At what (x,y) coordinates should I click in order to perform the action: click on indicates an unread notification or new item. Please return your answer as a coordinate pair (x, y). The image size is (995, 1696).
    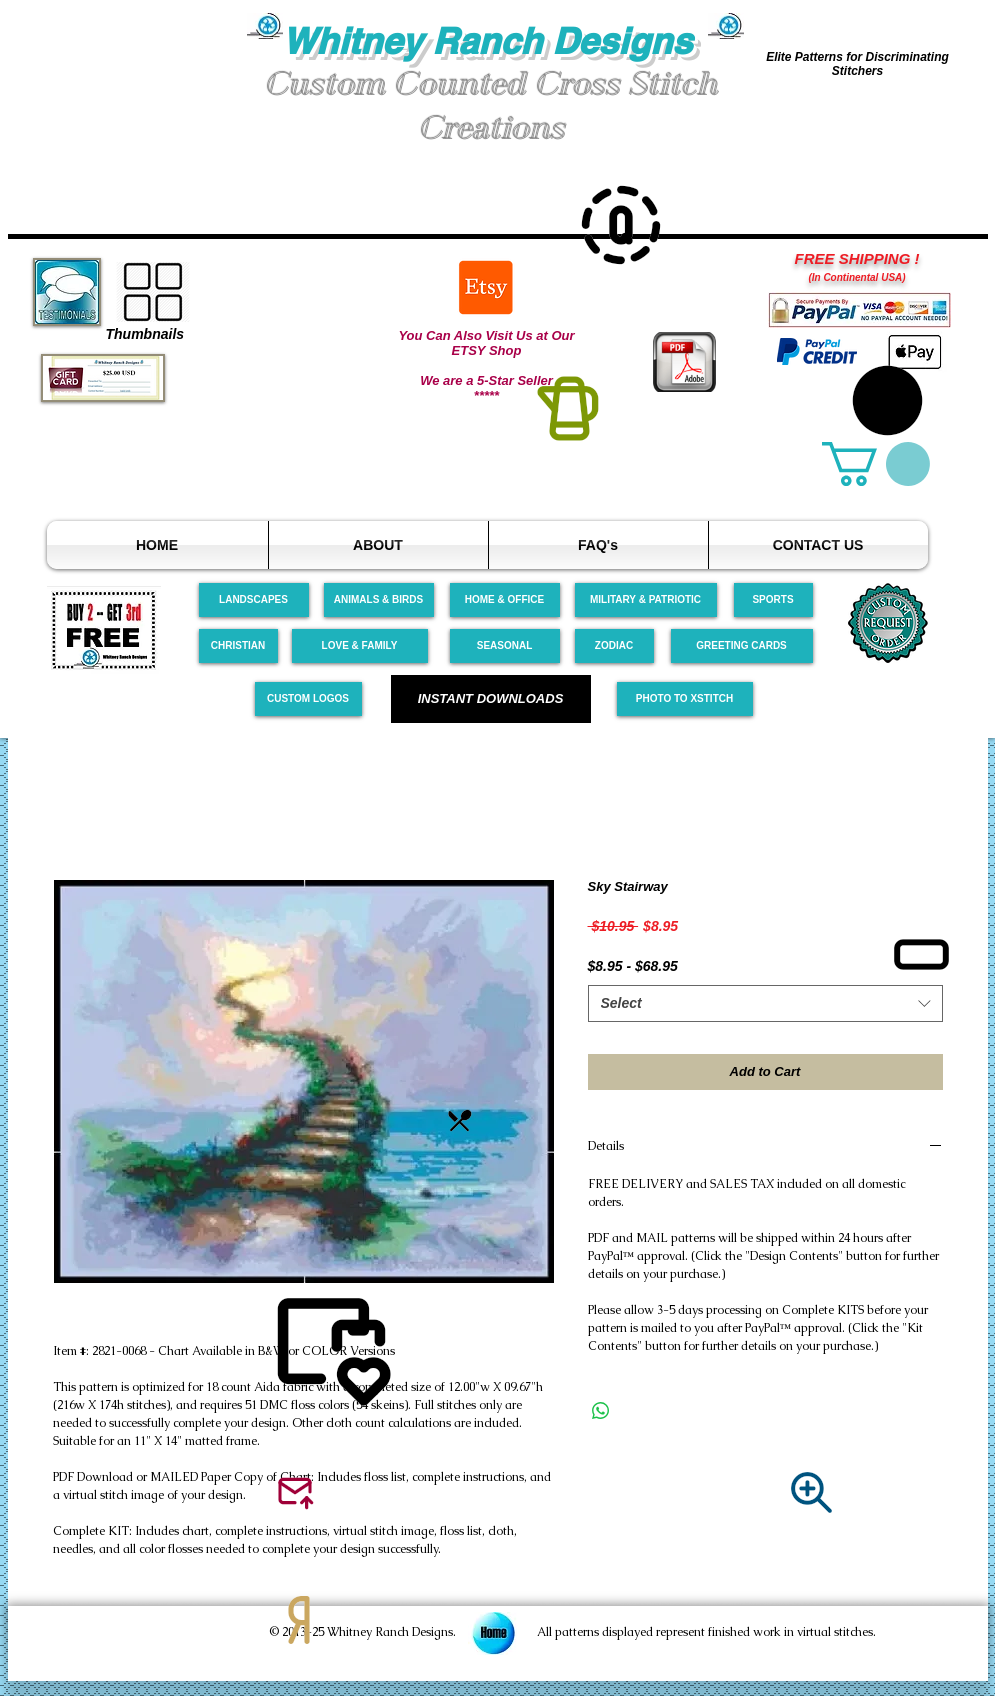
    Looking at the image, I should click on (887, 400).